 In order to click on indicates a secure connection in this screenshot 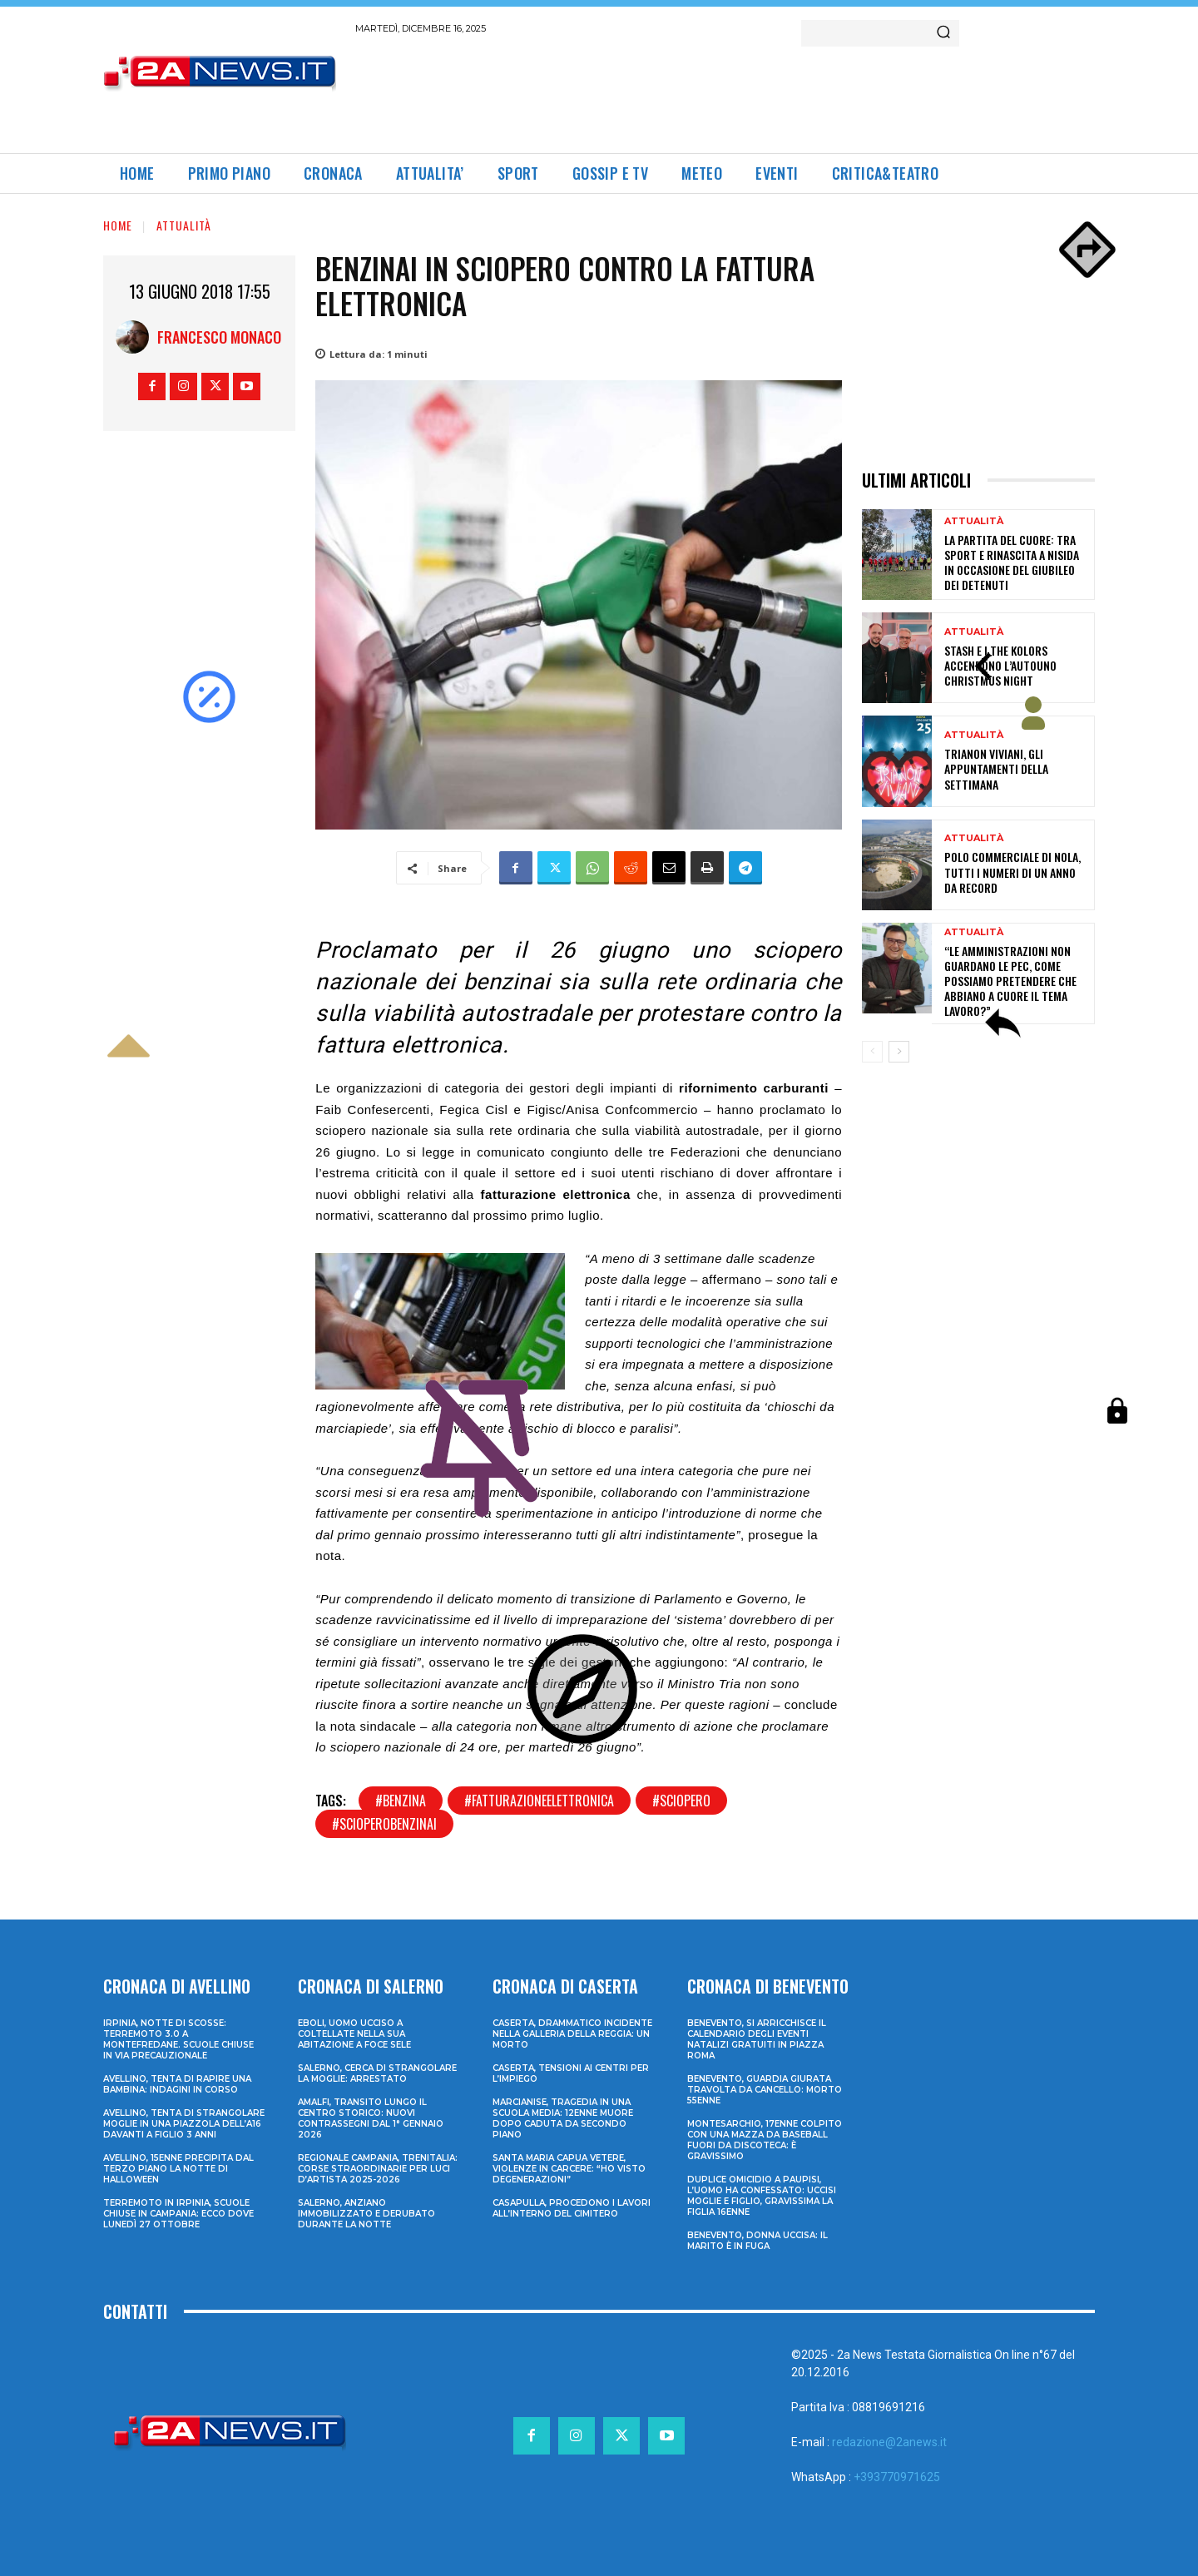, I will do `click(1117, 1411)`.